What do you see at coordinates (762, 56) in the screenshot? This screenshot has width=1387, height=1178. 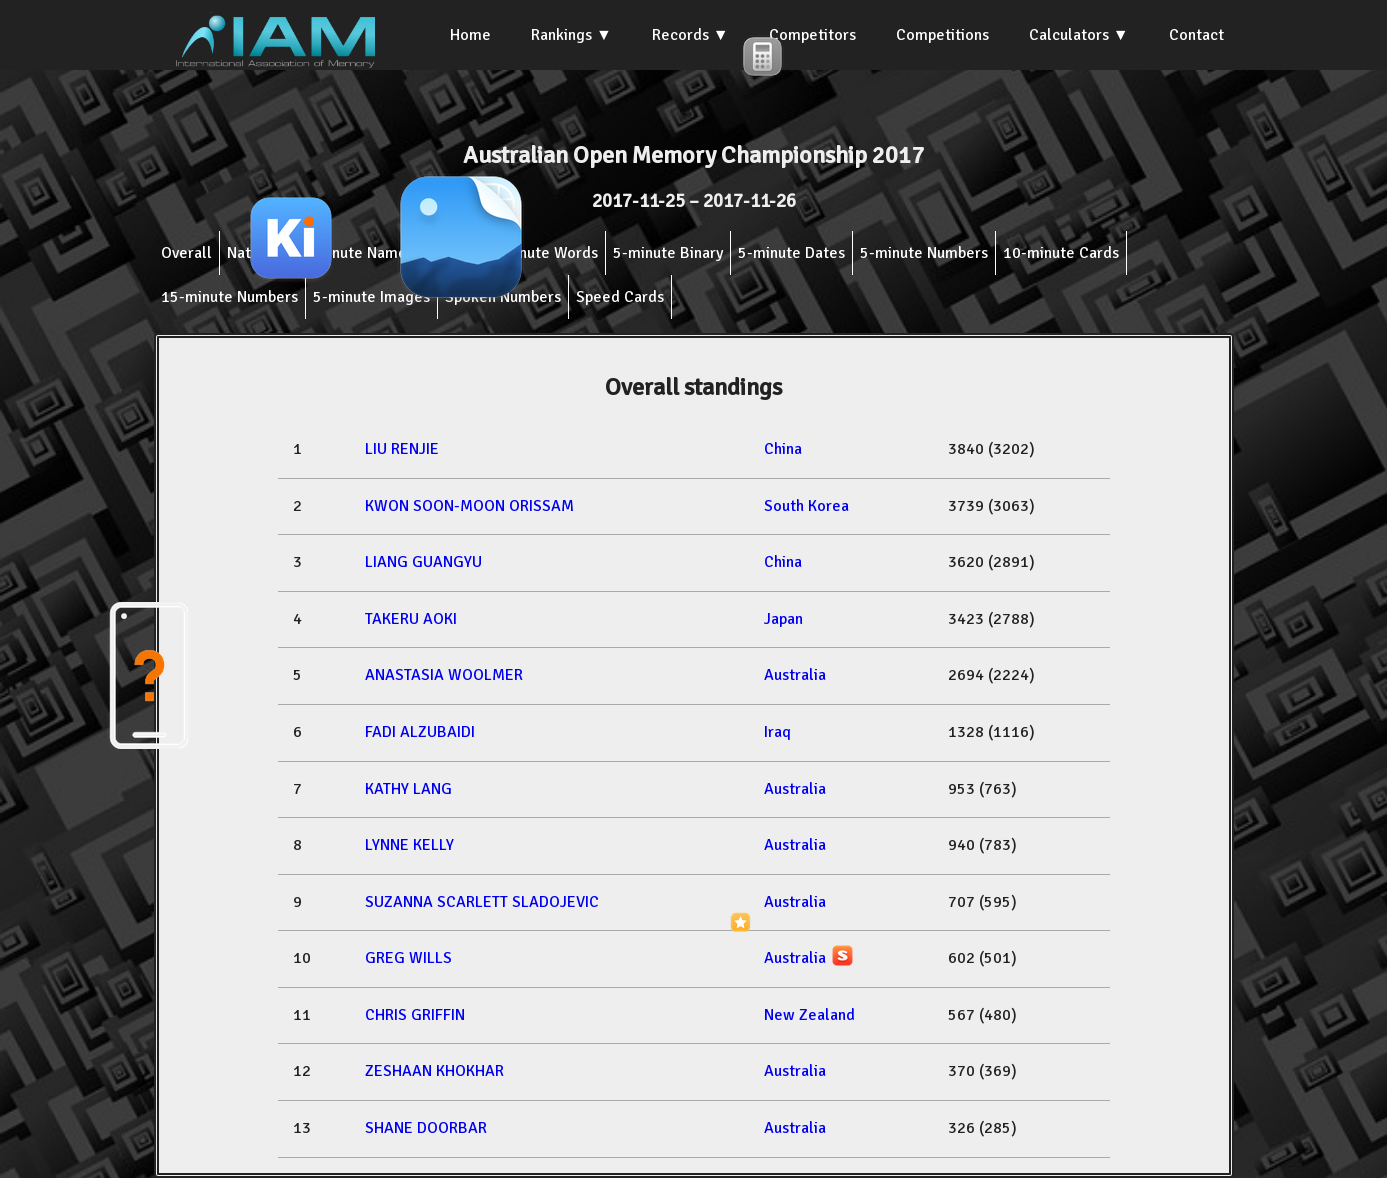 I see `open the calculator app` at bounding box center [762, 56].